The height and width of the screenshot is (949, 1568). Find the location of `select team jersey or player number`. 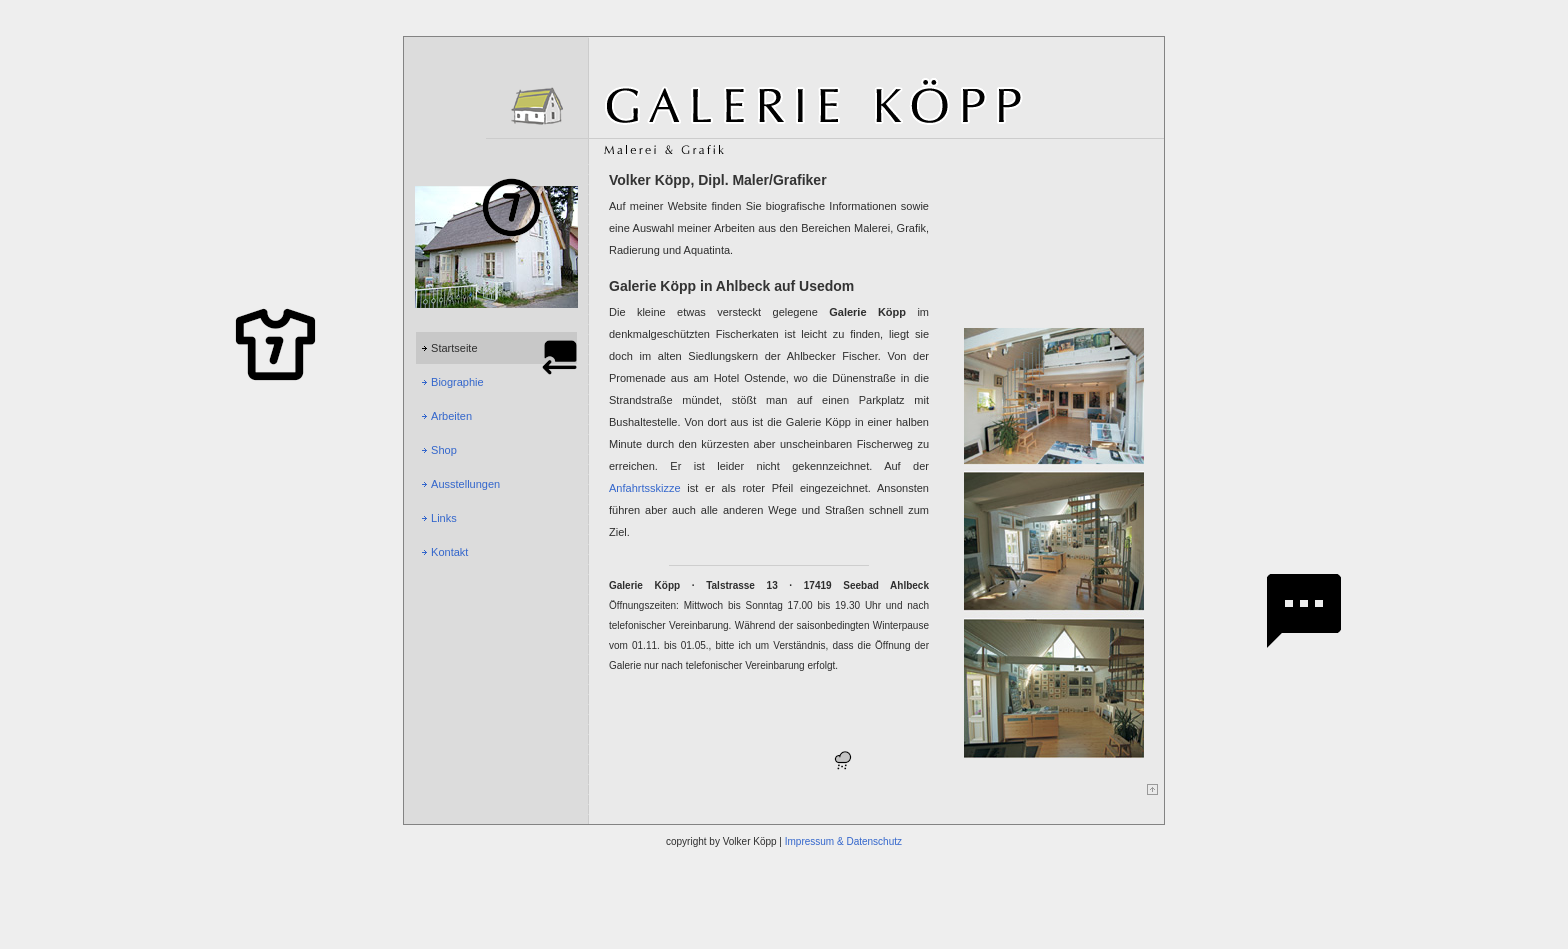

select team jersey or player number is located at coordinates (275, 344).